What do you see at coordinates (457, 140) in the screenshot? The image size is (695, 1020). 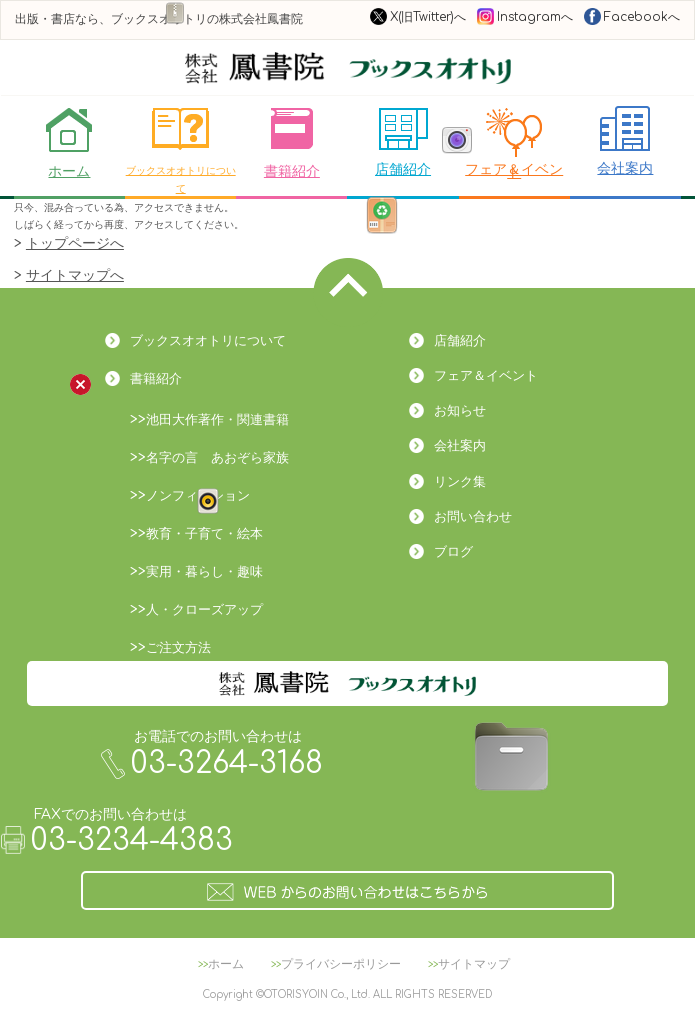 I see `open the camera app` at bounding box center [457, 140].